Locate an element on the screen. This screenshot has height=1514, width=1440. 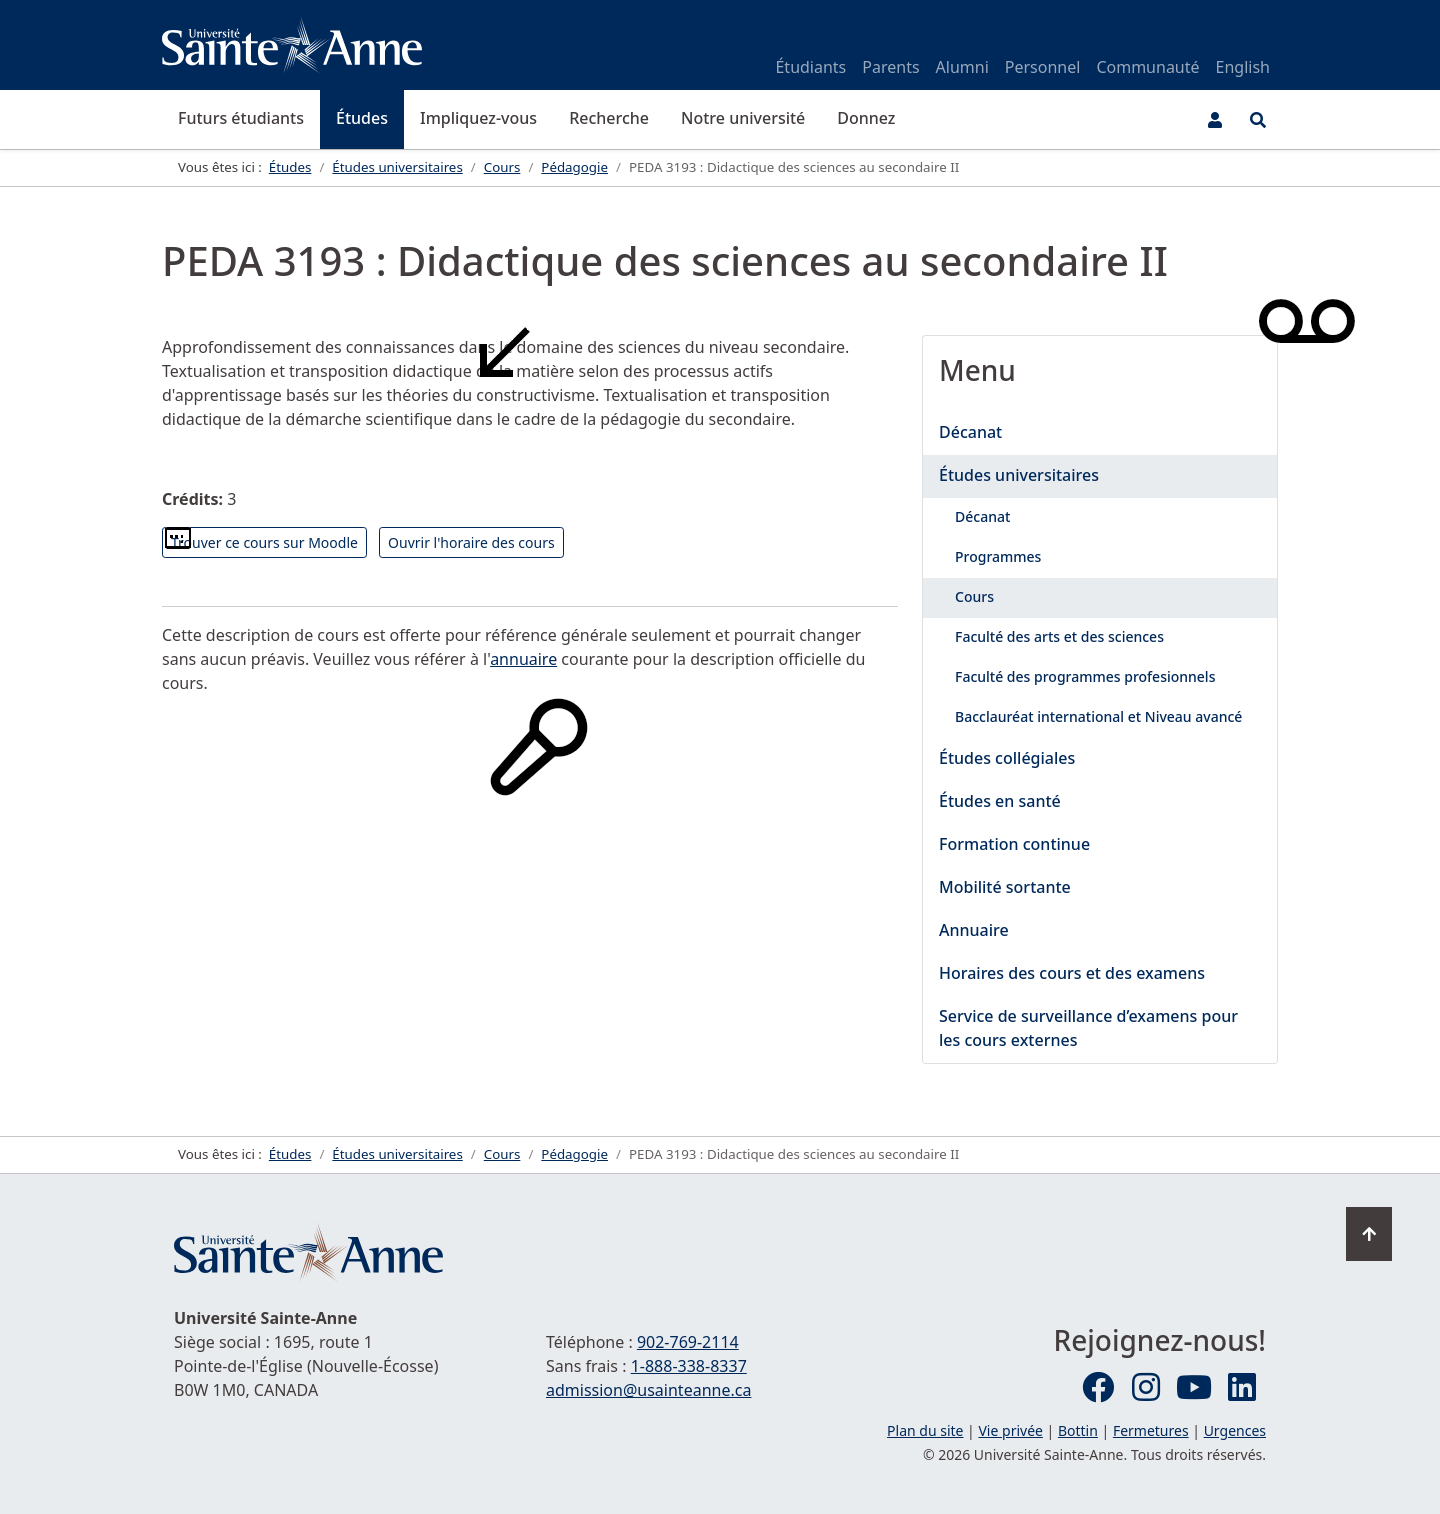
indicates an incoming call was received is located at coordinates (503, 353).